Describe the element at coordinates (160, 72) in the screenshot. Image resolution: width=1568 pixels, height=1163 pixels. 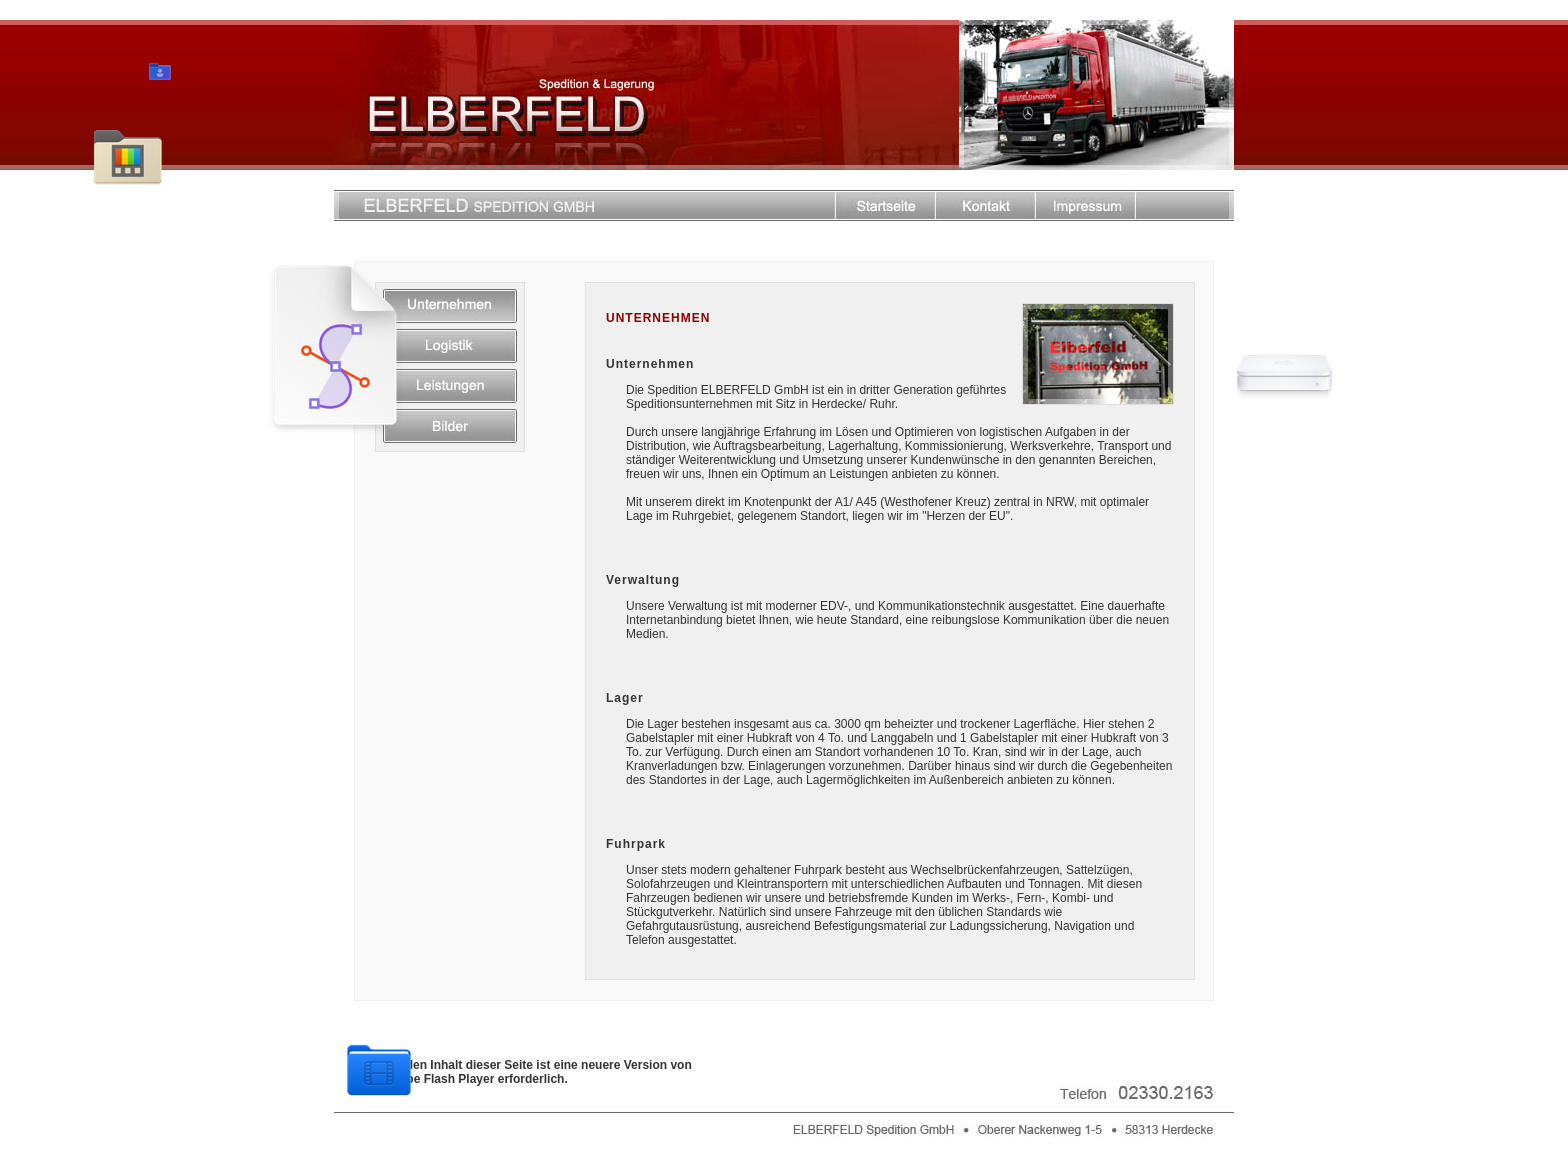
I see `open user profile folder` at that location.